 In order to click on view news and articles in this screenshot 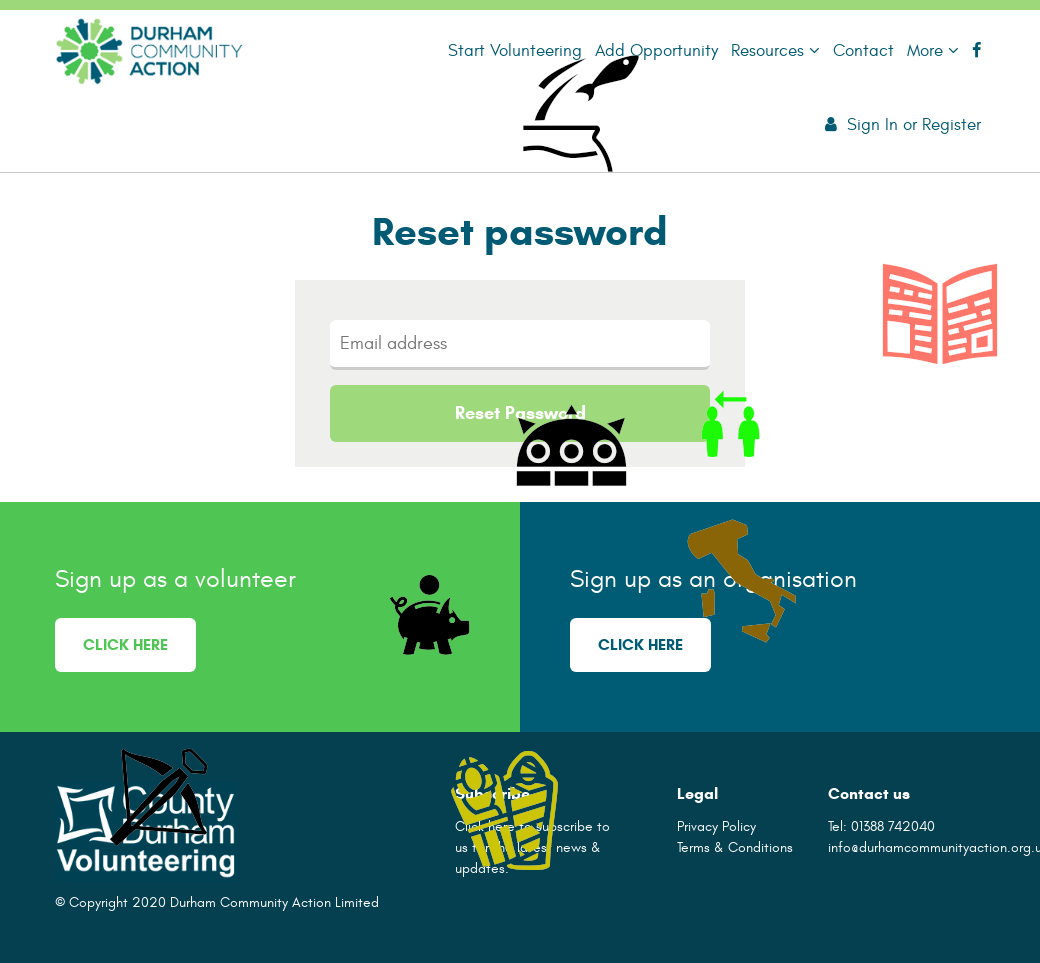, I will do `click(940, 314)`.